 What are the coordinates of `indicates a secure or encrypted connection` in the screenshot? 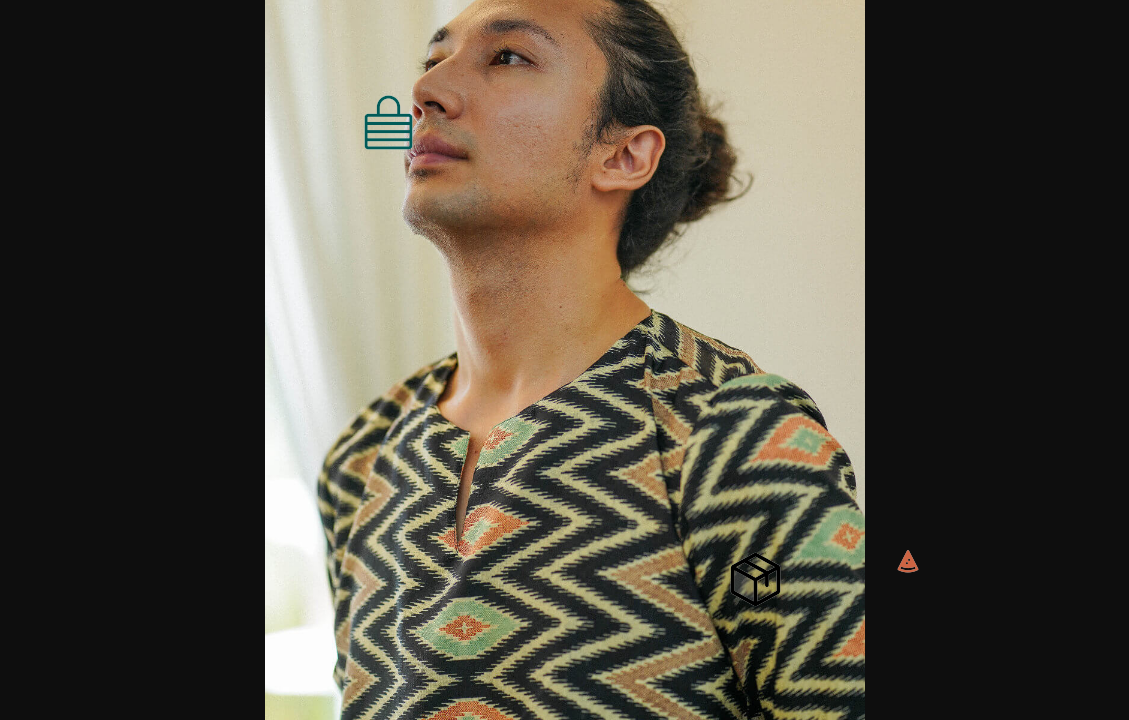 It's located at (388, 125).